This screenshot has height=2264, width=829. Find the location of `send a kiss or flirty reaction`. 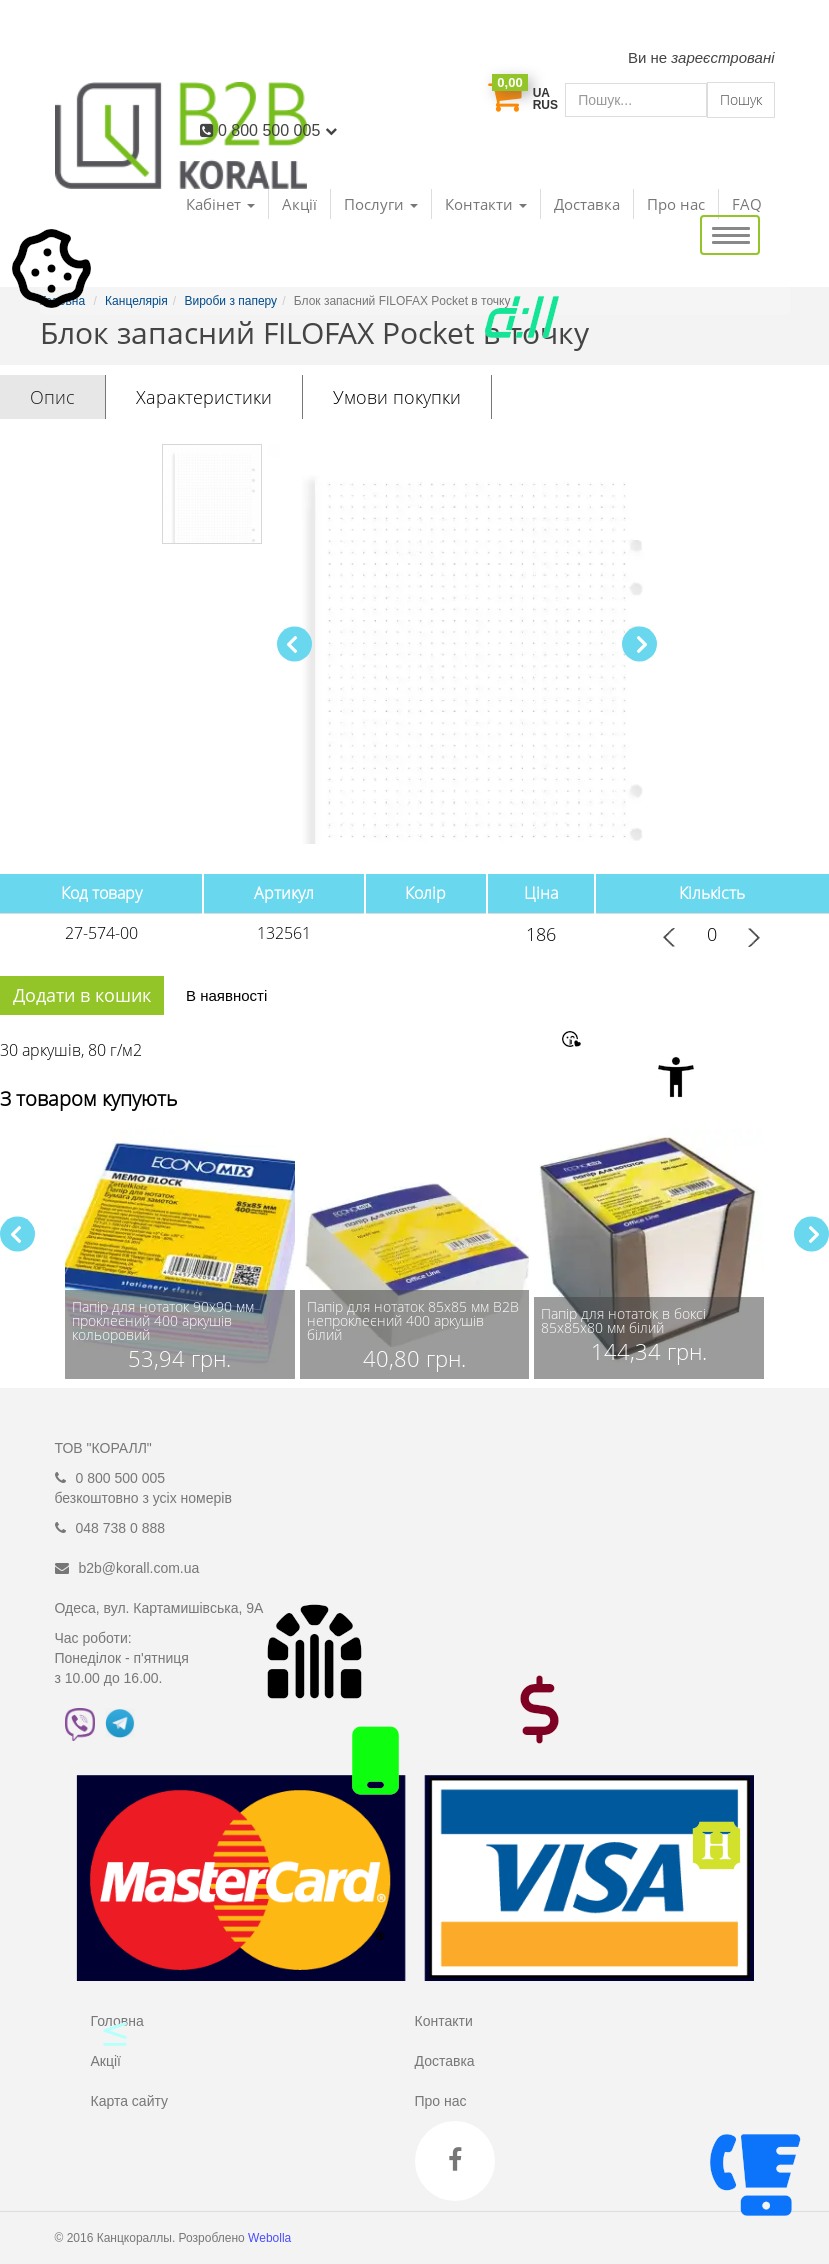

send a kiss or flirty reaction is located at coordinates (571, 1039).